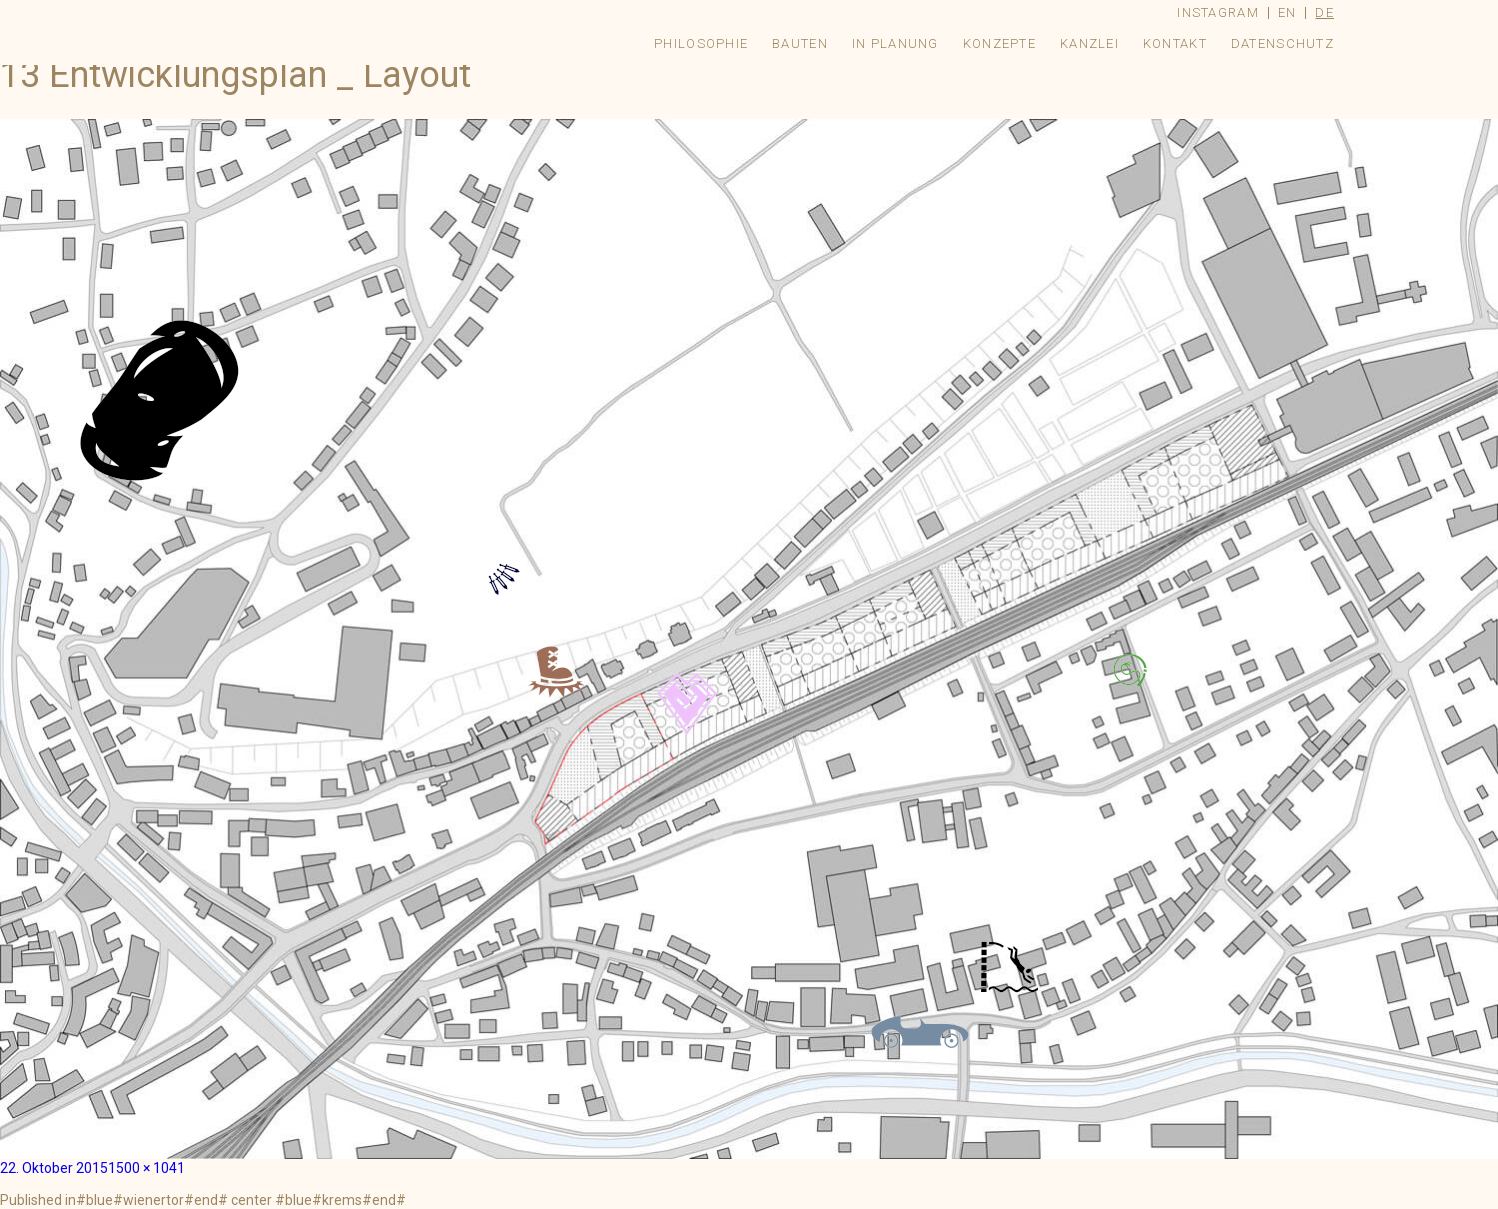  Describe the element at coordinates (687, 704) in the screenshot. I see `indicates a rare or valuable in-game resource` at that location.